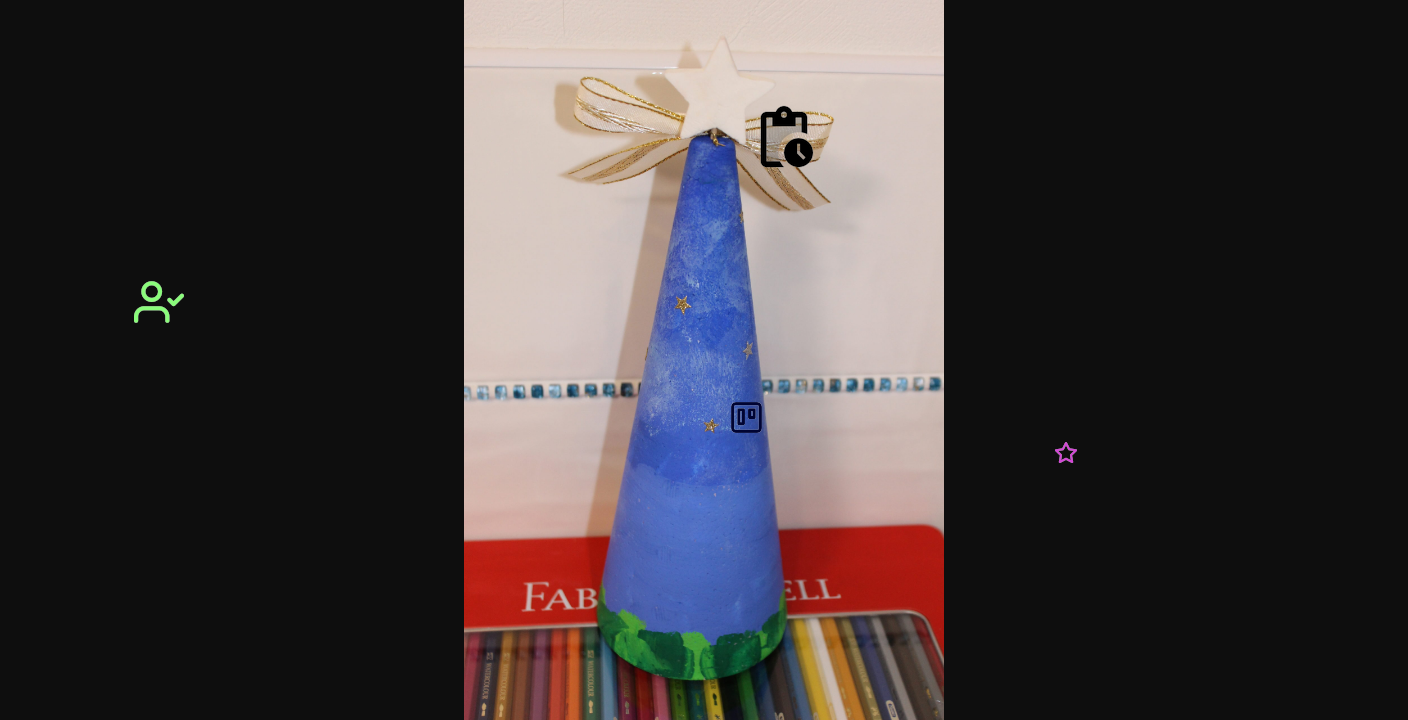  What do you see at coordinates (159, 302) in the screenshot?
I see `verify or approve a user account` at bounding box center [159, 302].